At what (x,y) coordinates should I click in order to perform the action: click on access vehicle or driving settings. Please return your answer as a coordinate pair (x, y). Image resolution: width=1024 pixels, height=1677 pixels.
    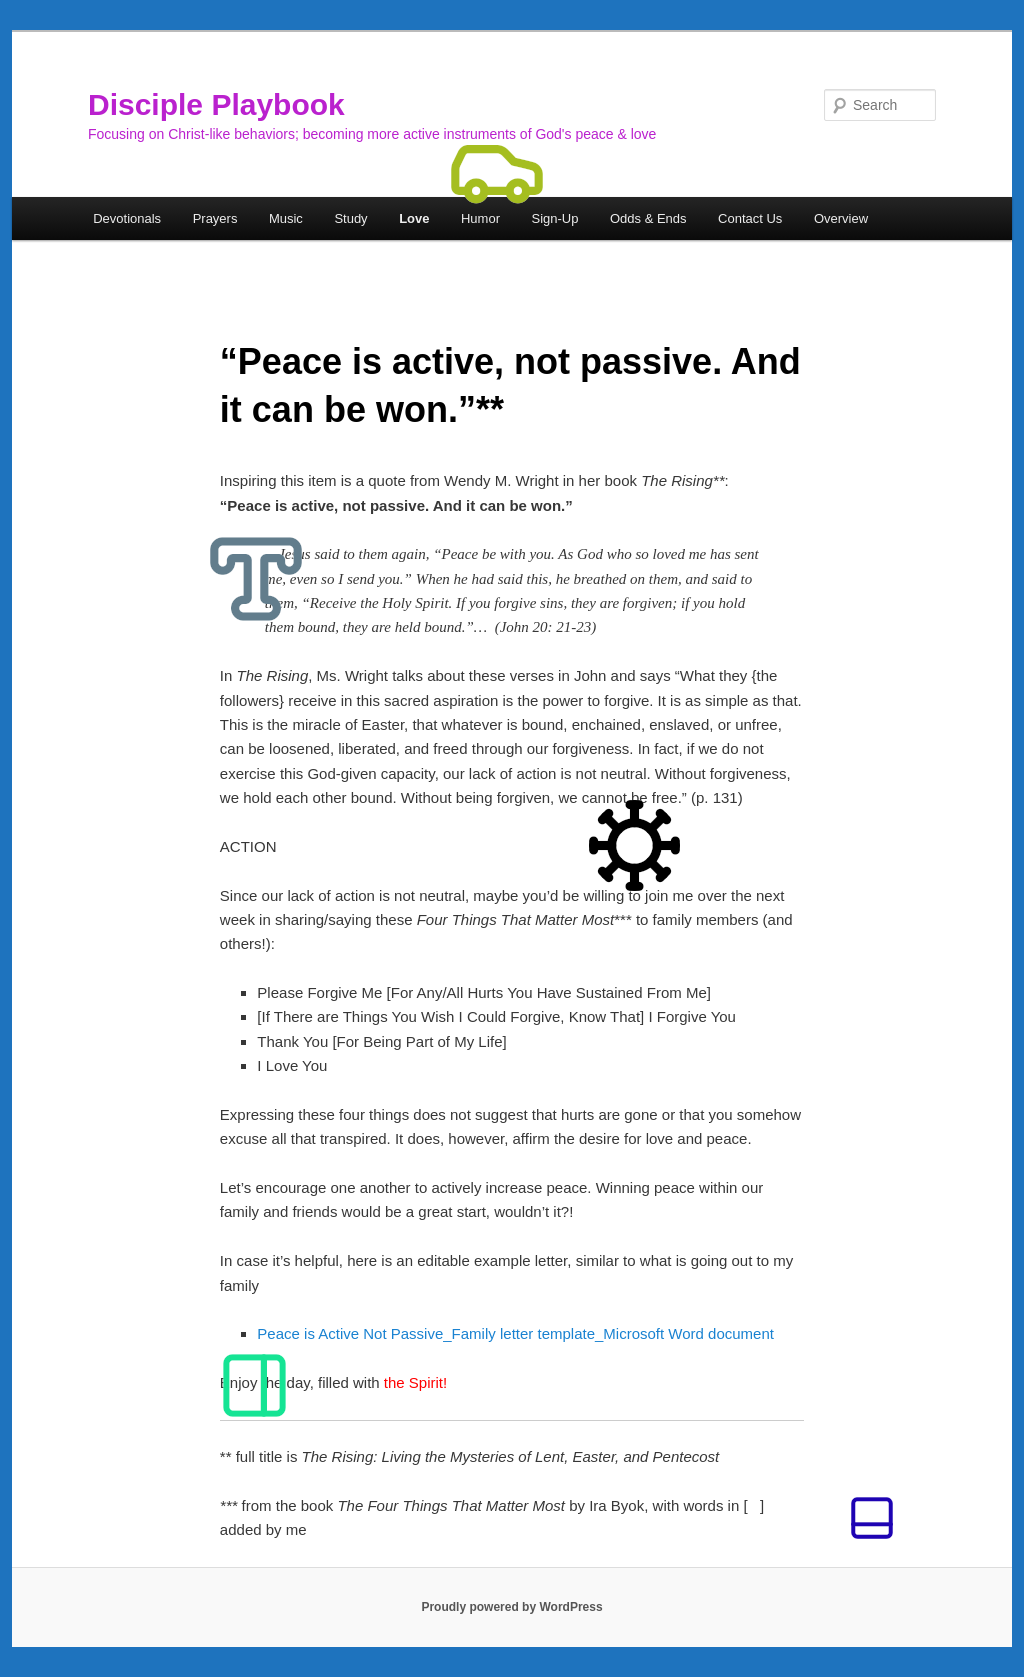
    Looking at the image, I should click on (497, 170).